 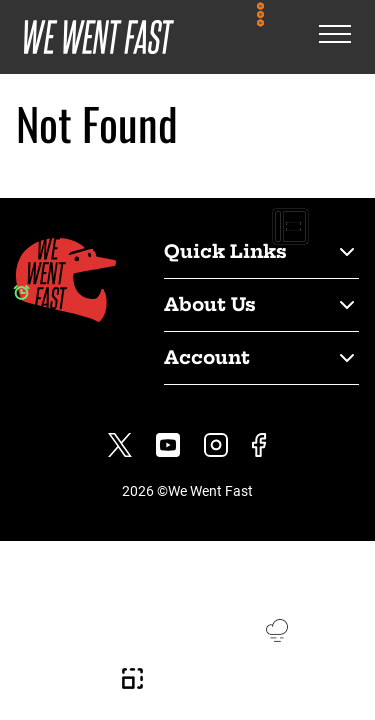 I want to click on open more options menu, so click(x=260, y=14).